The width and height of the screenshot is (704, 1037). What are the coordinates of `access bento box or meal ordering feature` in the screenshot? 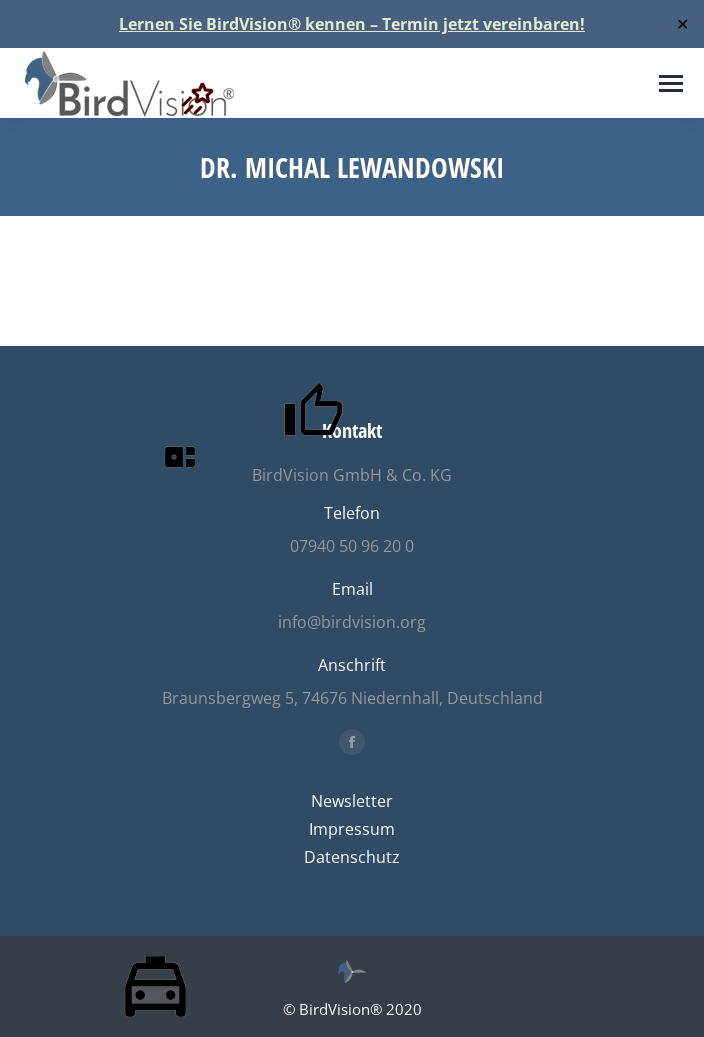 It's located at (180, 457).